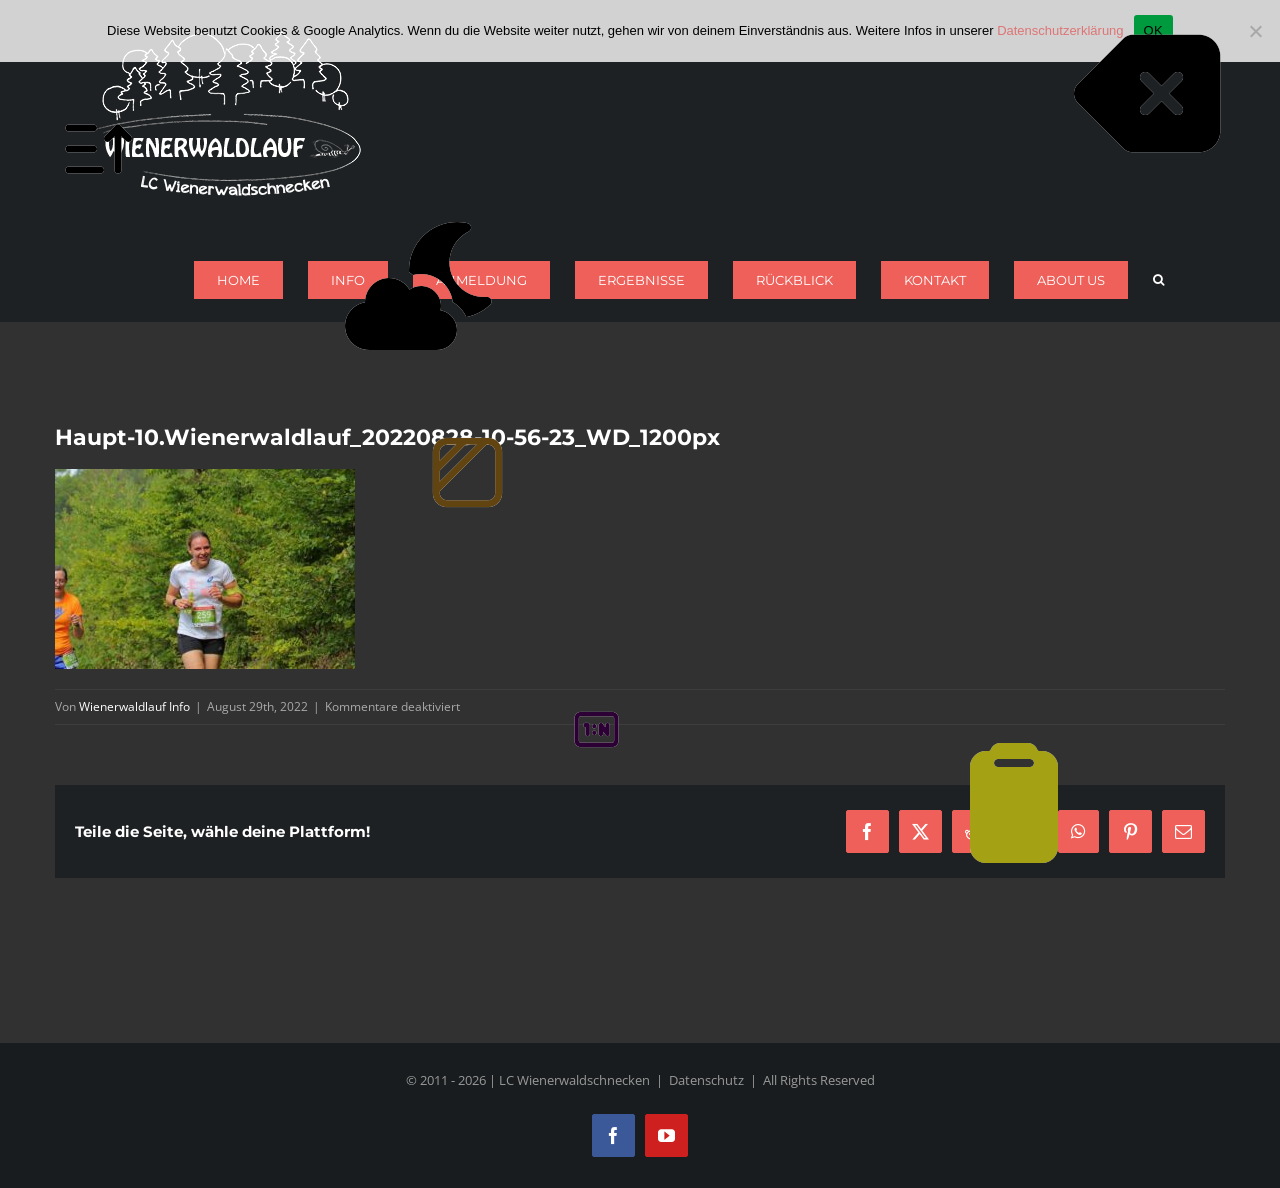 The height and width of the screenshot is (1188, 1280). What do you see at coordinates (1014, 803) in the screenshot?
I see `view clipboard contents` at bounding box center [1014, 803].